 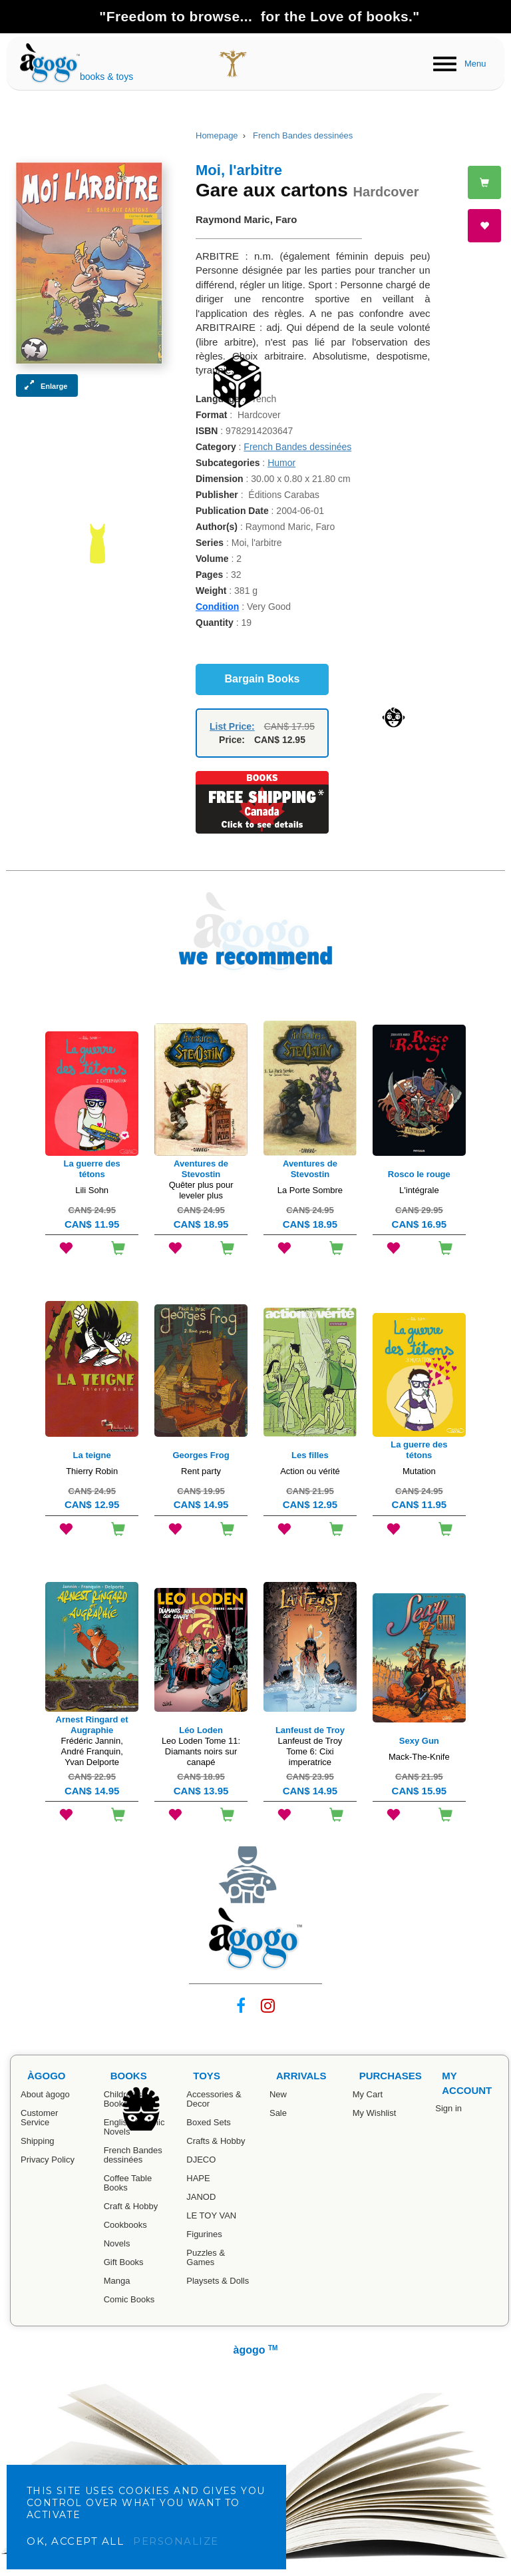 I want to click on roll the dice or randomize, so click(x=237, y=382).